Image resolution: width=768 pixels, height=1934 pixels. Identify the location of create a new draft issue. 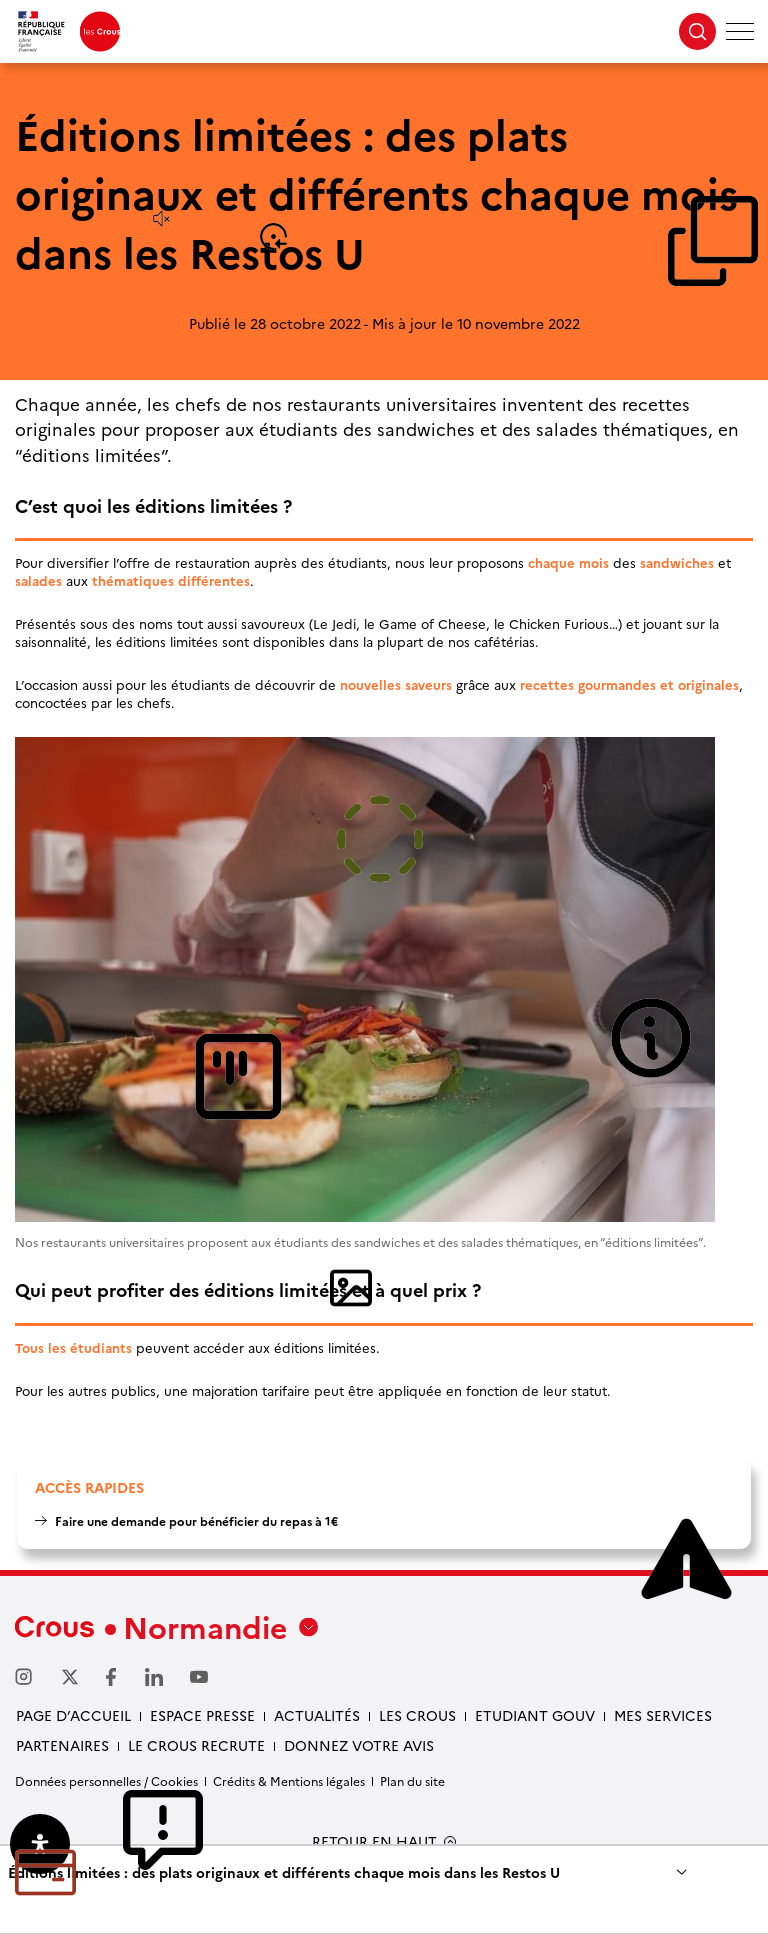
(380, 839).